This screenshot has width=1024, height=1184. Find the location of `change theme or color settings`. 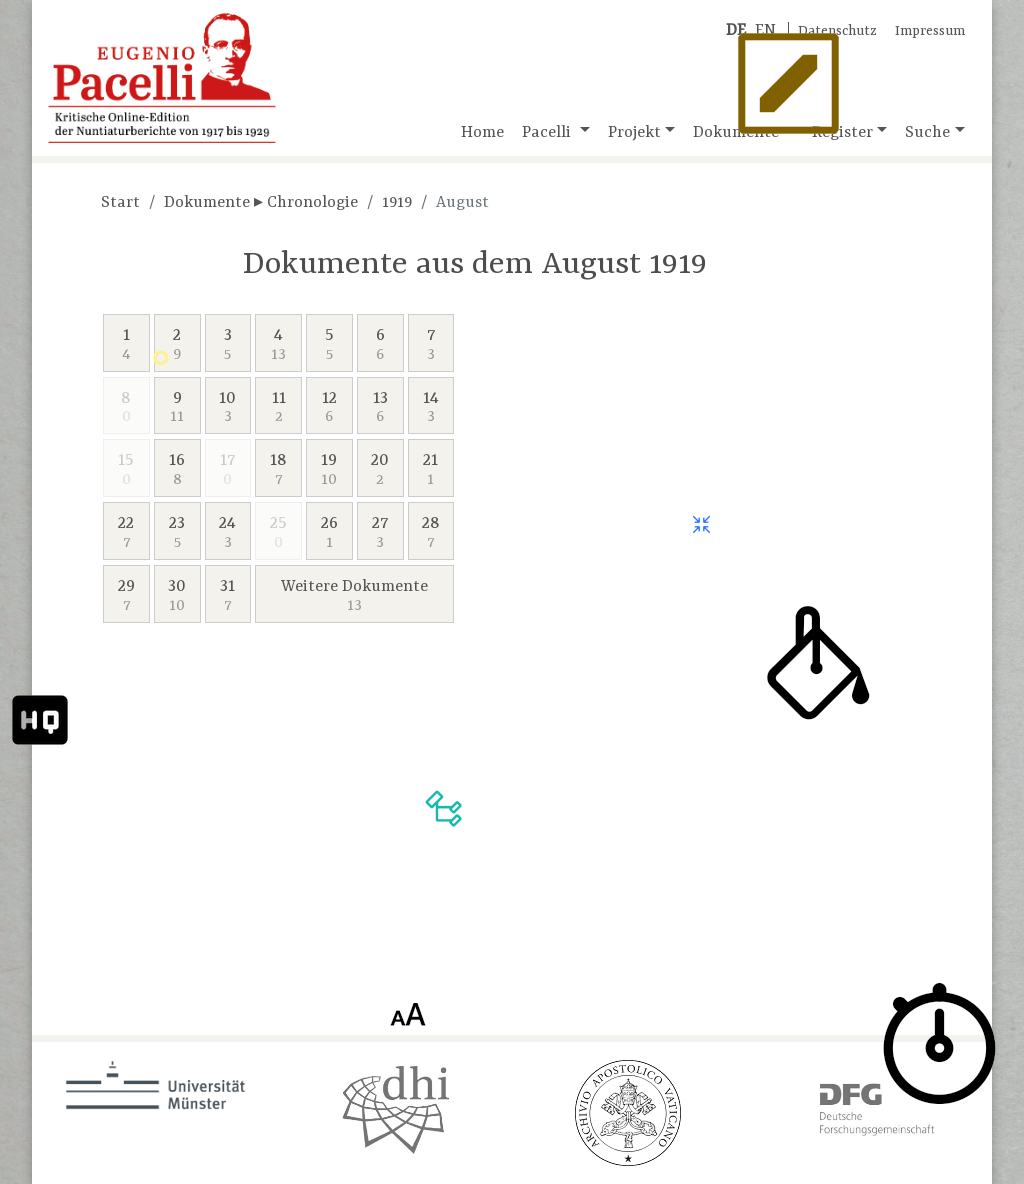

change theme or color settings is located at coordinates (816, 663).